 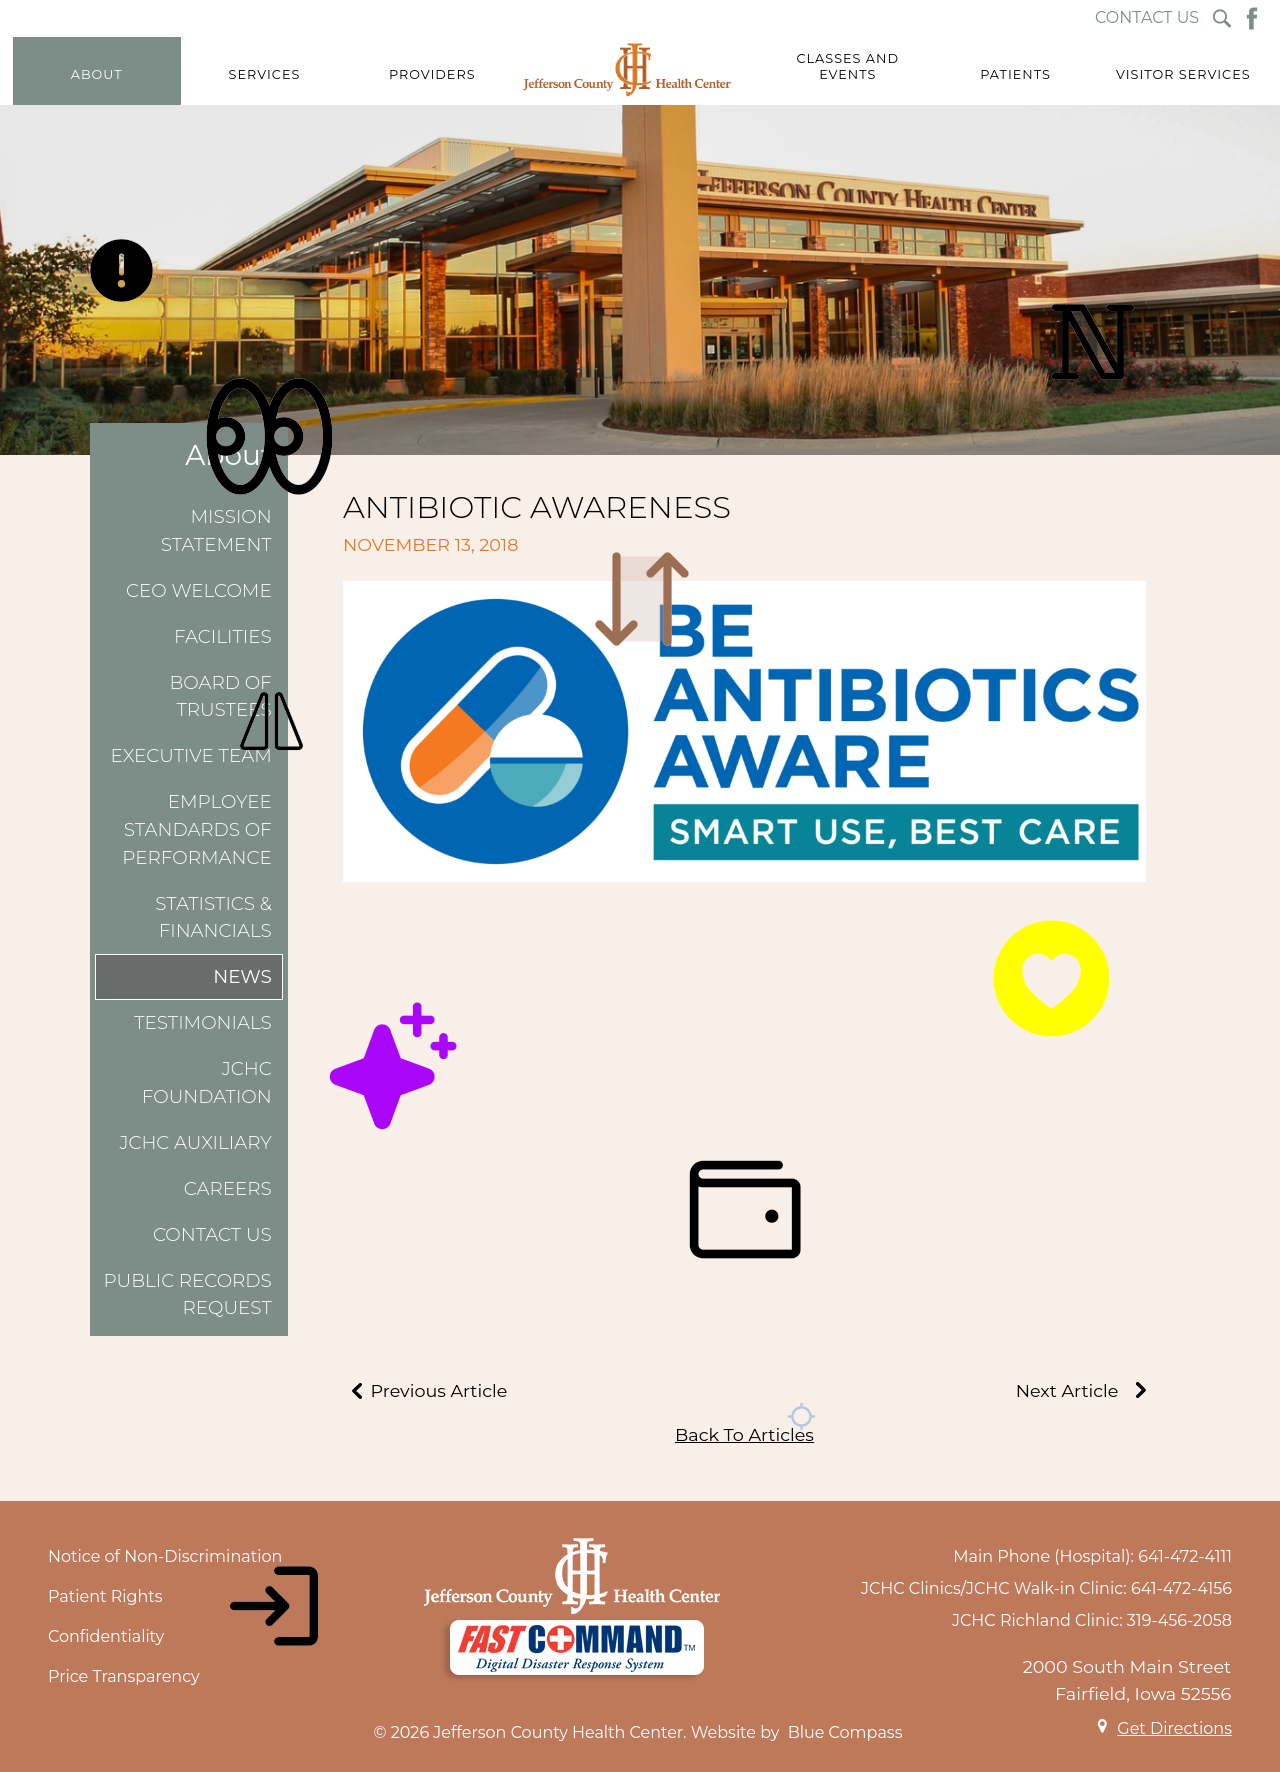 What do you see at coordinates (271, 723) in the screenshot?
I see `flip image horizontally` at bounding box center [271, 723].